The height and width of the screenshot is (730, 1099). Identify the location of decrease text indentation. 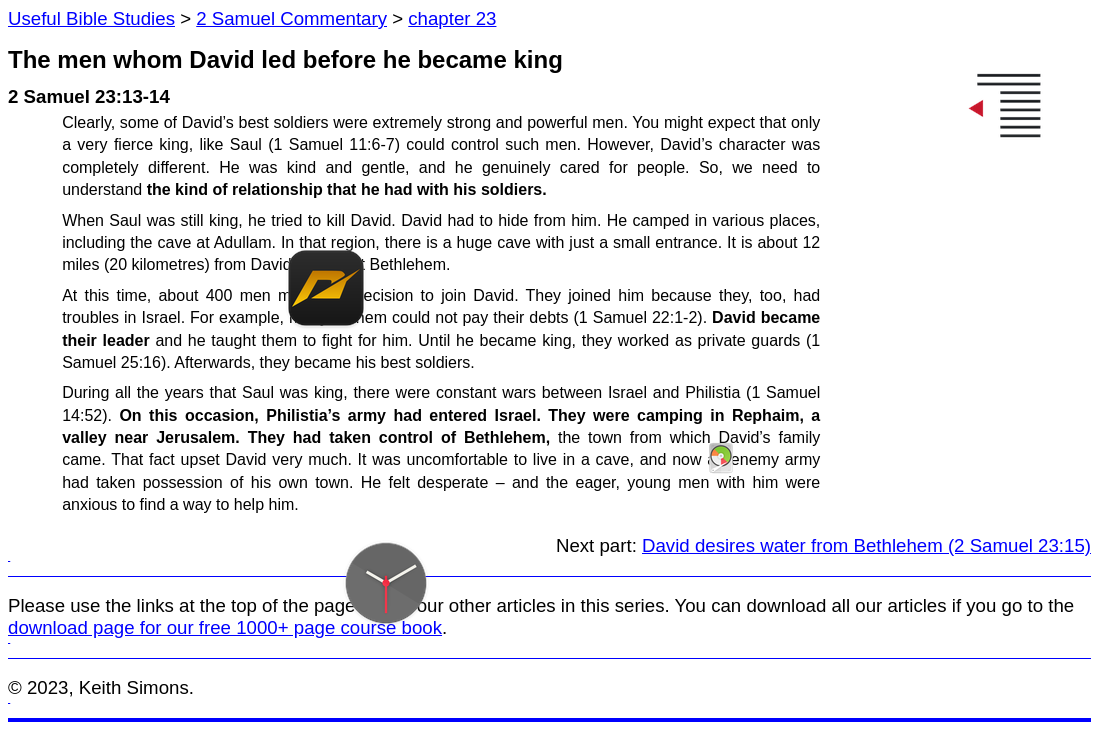
(1006, 107).